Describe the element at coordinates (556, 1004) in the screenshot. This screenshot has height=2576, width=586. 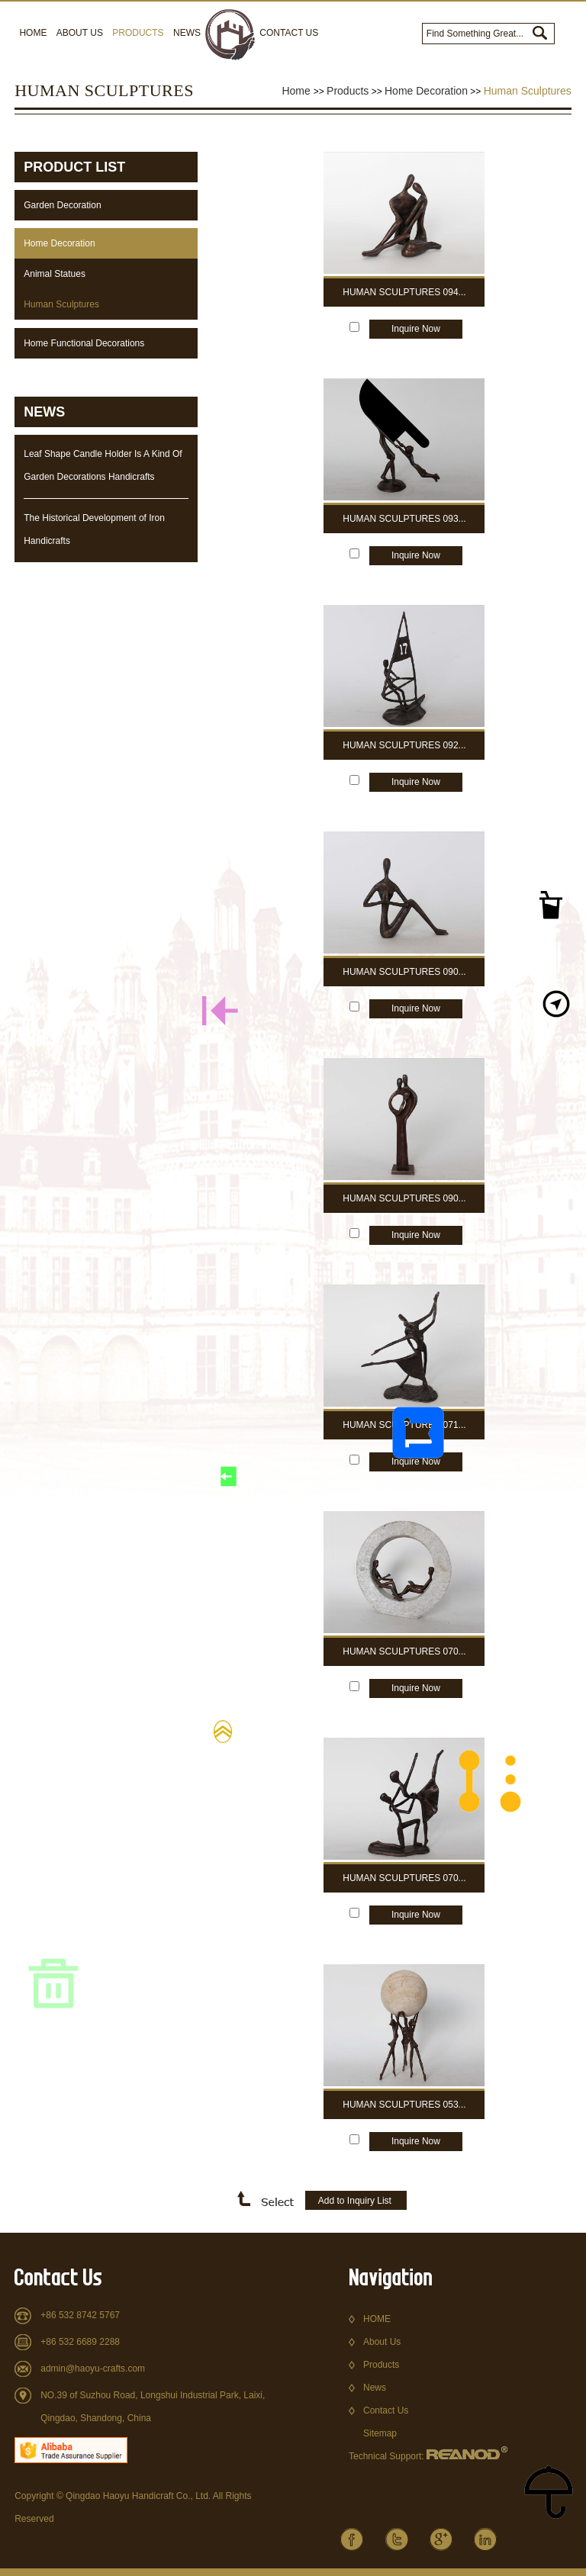
I see `explore or discover nearby places` at that location.